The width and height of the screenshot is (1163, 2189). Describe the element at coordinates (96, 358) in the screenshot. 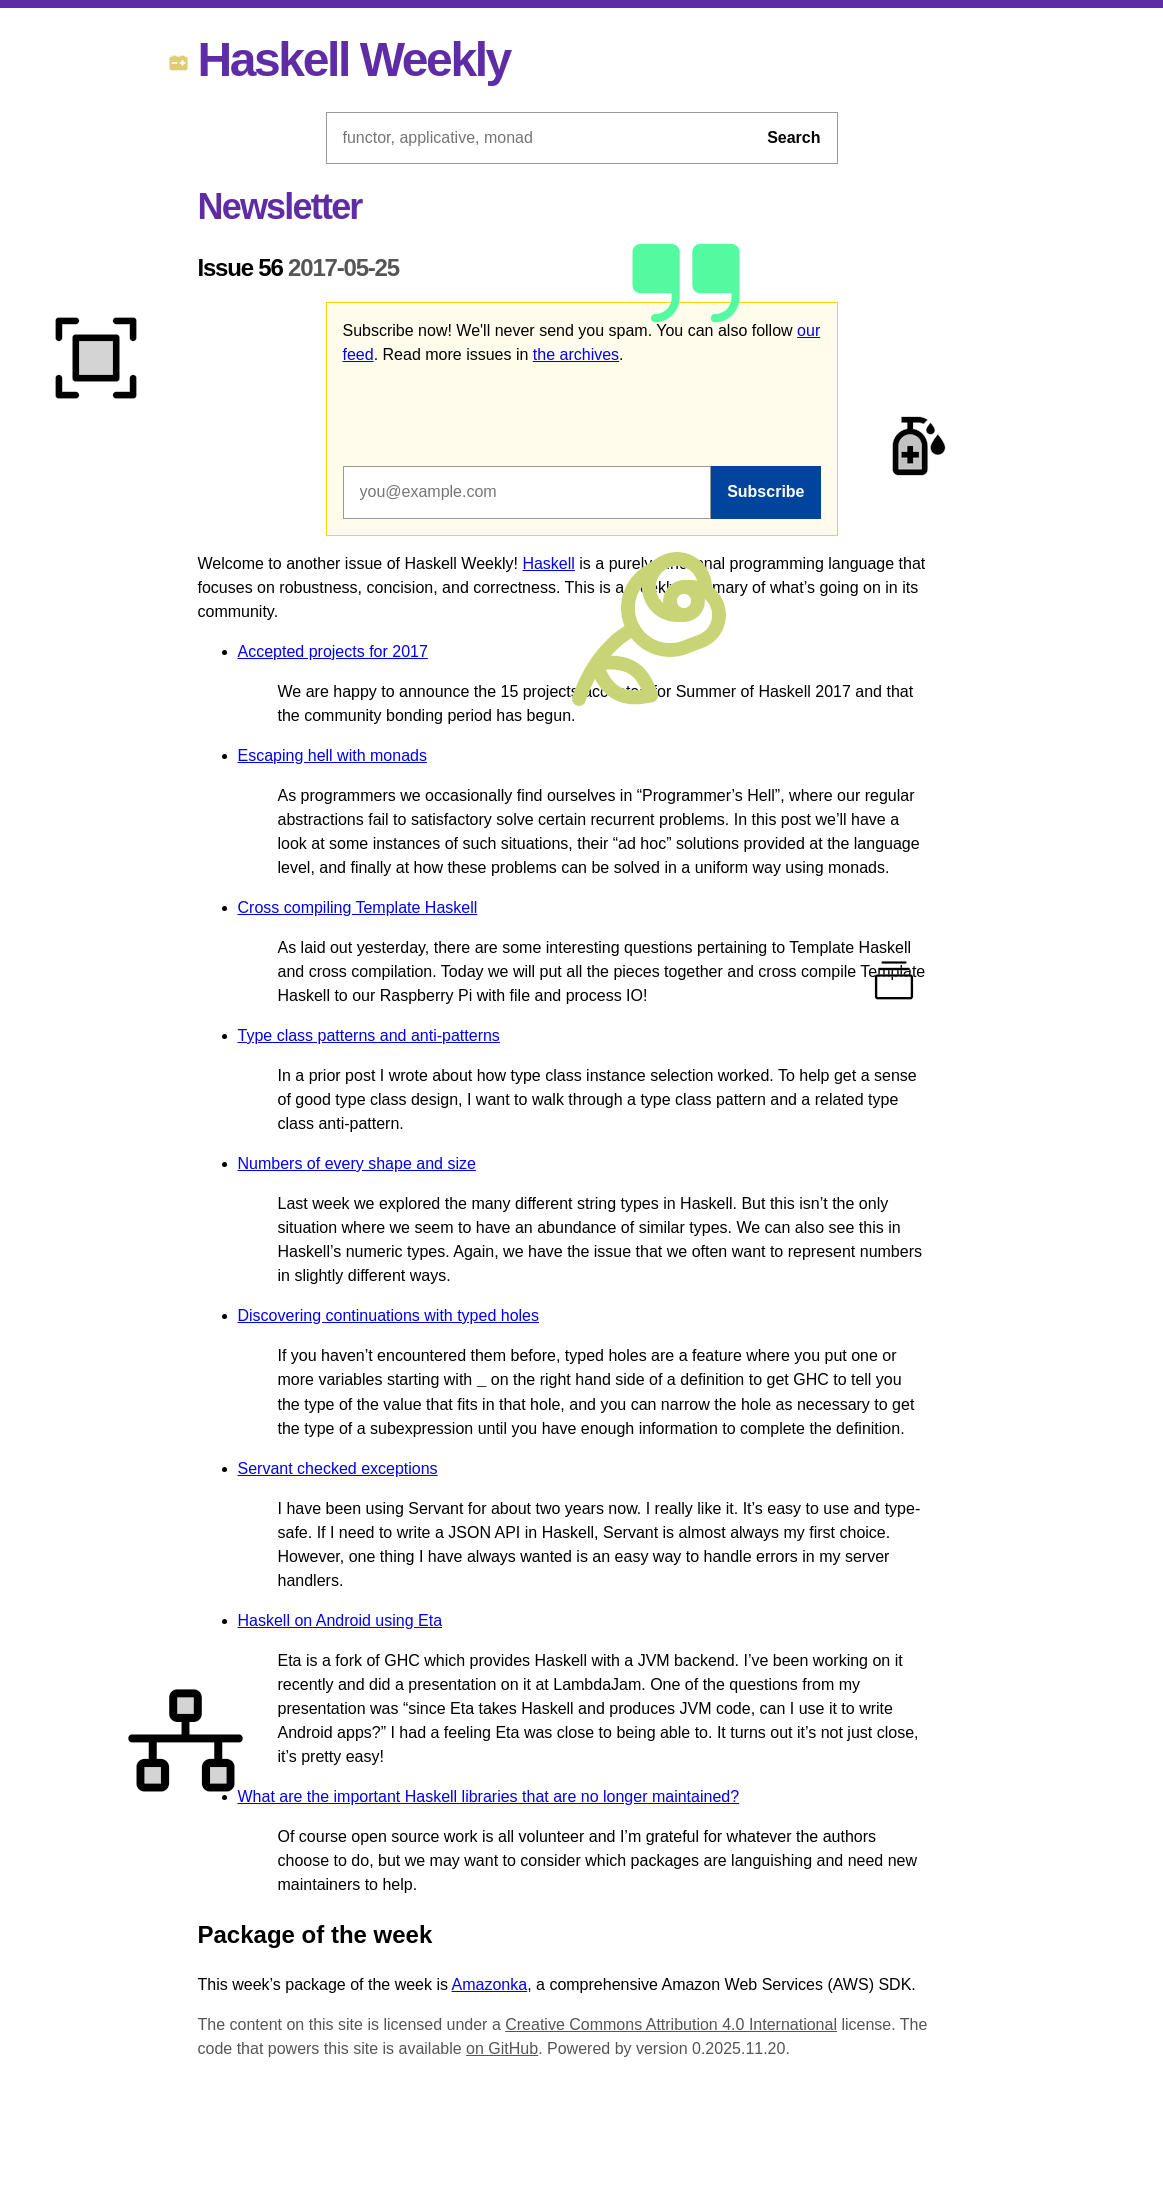

I see `scan a document or QR code` at that location.